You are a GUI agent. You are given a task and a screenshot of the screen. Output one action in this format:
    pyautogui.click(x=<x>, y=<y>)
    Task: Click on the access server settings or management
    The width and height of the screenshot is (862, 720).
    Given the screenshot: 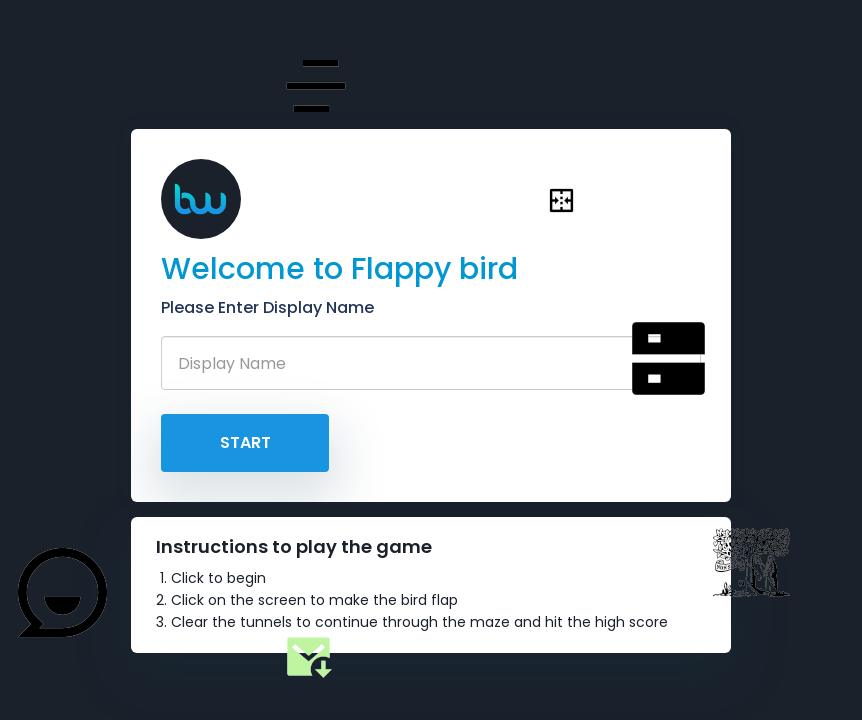 What is the action you would take?
    pyautogui.click(x=668, y=358)
    